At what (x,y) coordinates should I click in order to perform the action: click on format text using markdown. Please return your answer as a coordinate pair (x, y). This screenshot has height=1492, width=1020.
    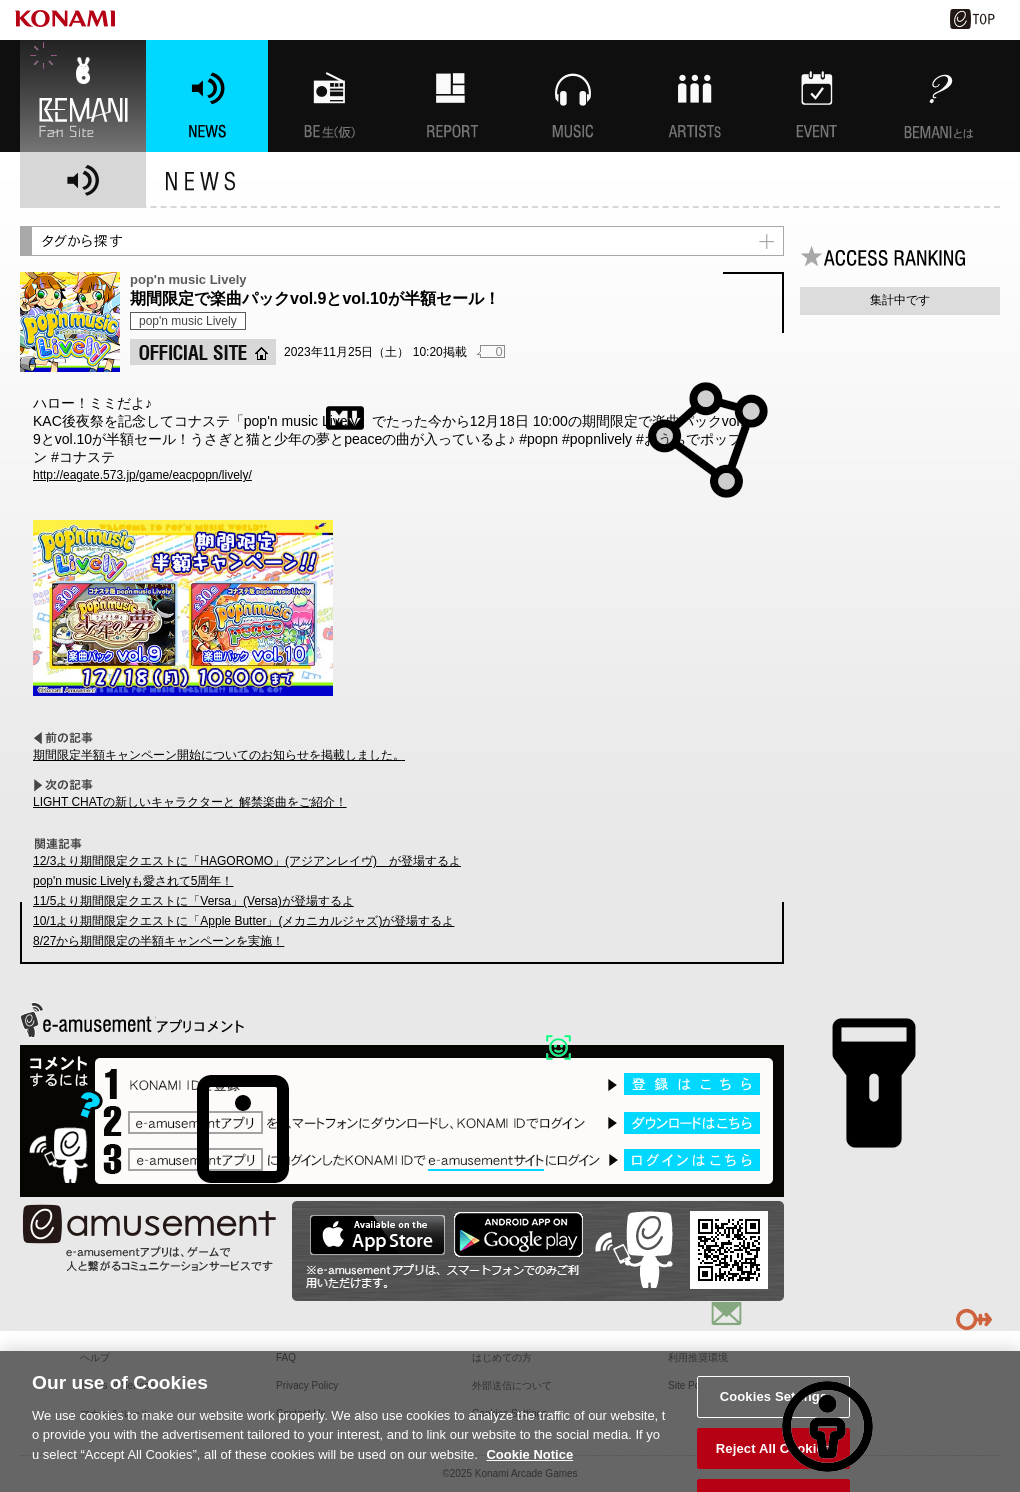
    Looking at the image, I should click on (345, 418).